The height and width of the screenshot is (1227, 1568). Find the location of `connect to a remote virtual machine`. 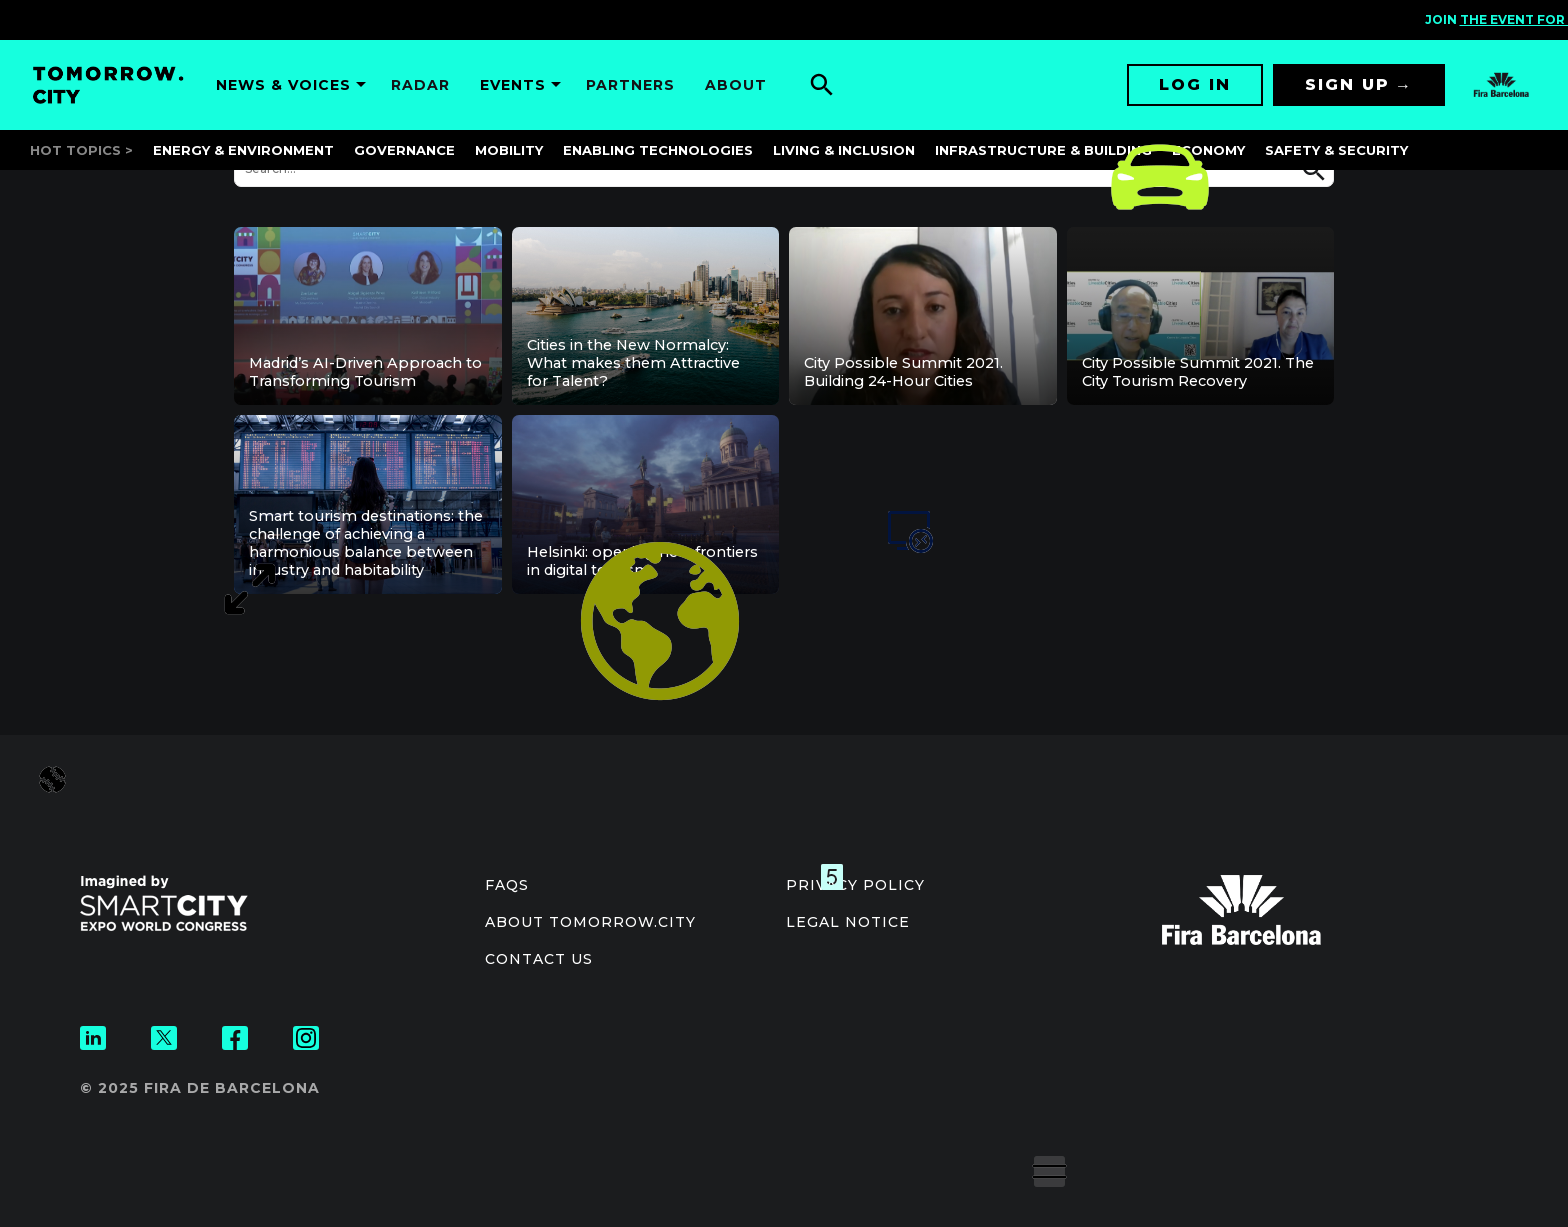

connect to a remote virtual machine is located at coordinates (909, 529).